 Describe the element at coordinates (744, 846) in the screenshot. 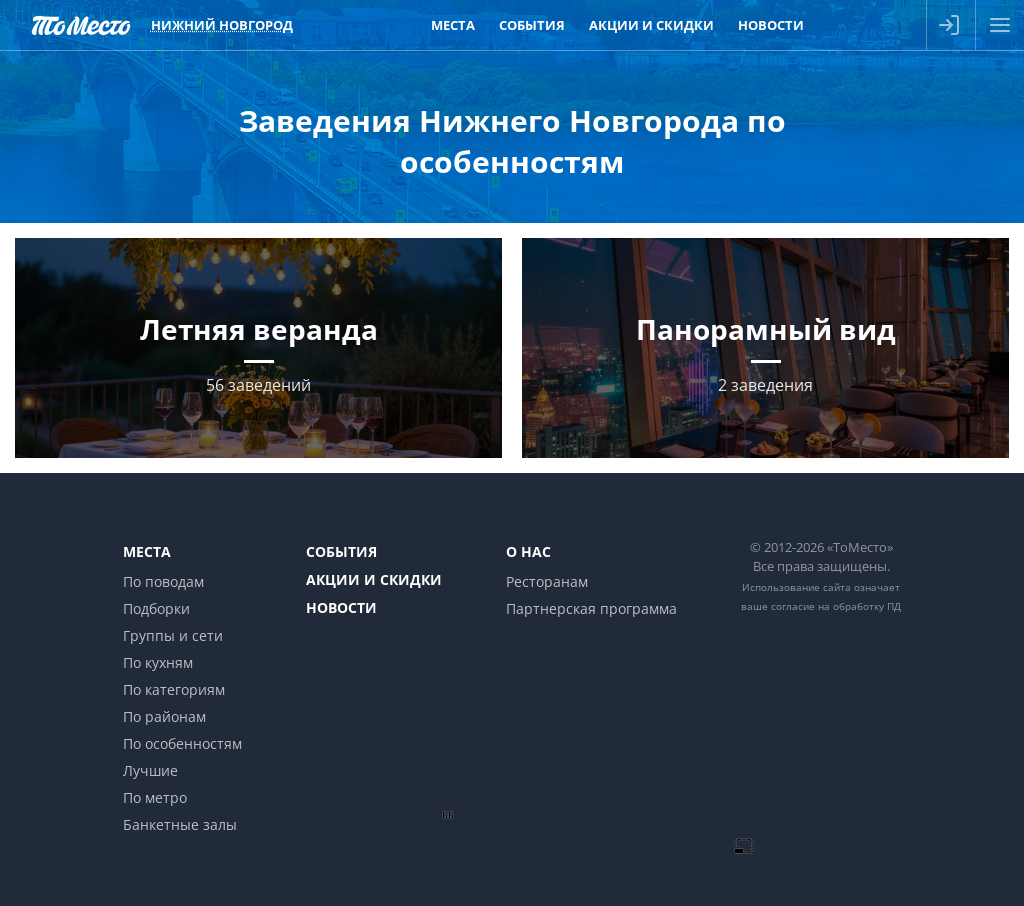

I see `resize image to smaller dimensions` at that location.